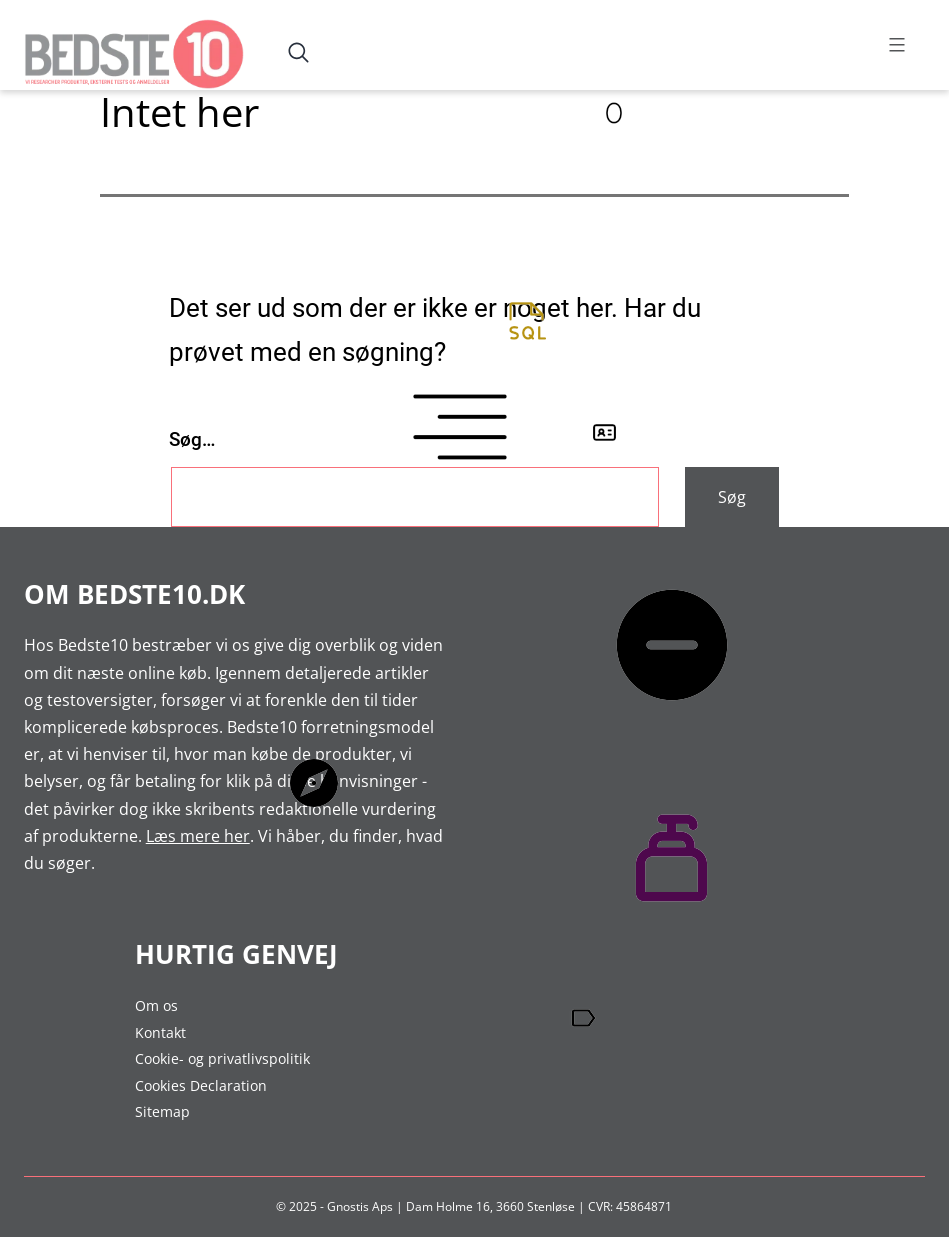 This screenshot has height=1237, width=949. What do you see at coordinates (460, 429) in the screenshot?
I see `align text to the right` at bounding box center [460, 429].